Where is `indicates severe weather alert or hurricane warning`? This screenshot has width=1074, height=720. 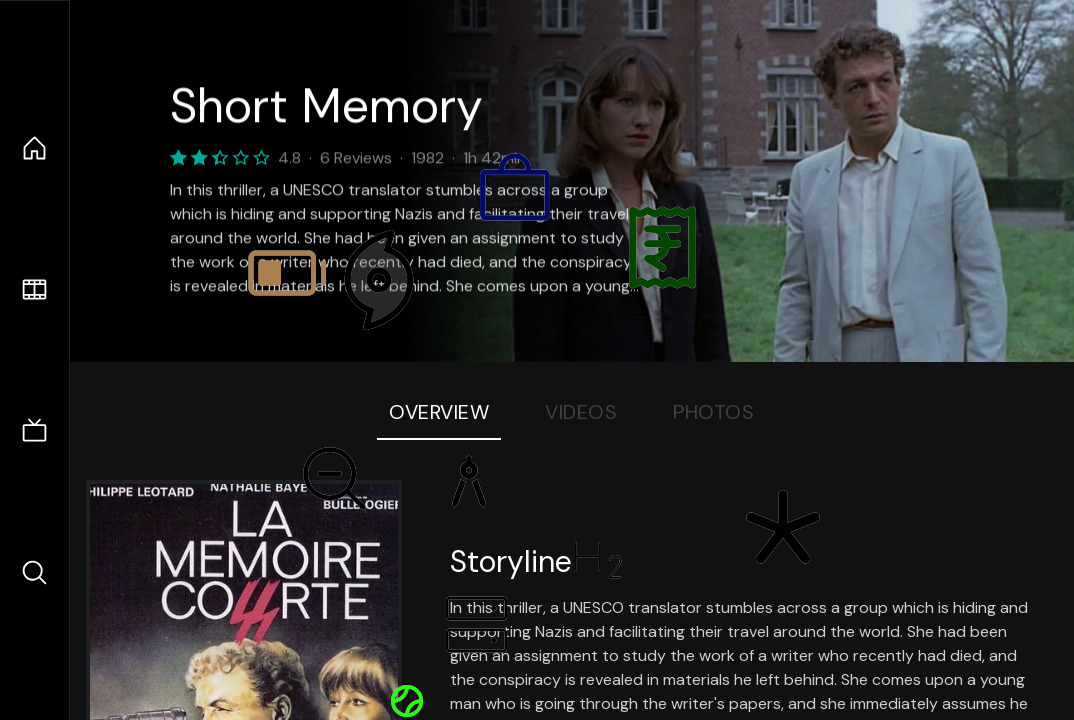 indicates severe weather alert or hurricane warning is located at coordinates (379, 280).